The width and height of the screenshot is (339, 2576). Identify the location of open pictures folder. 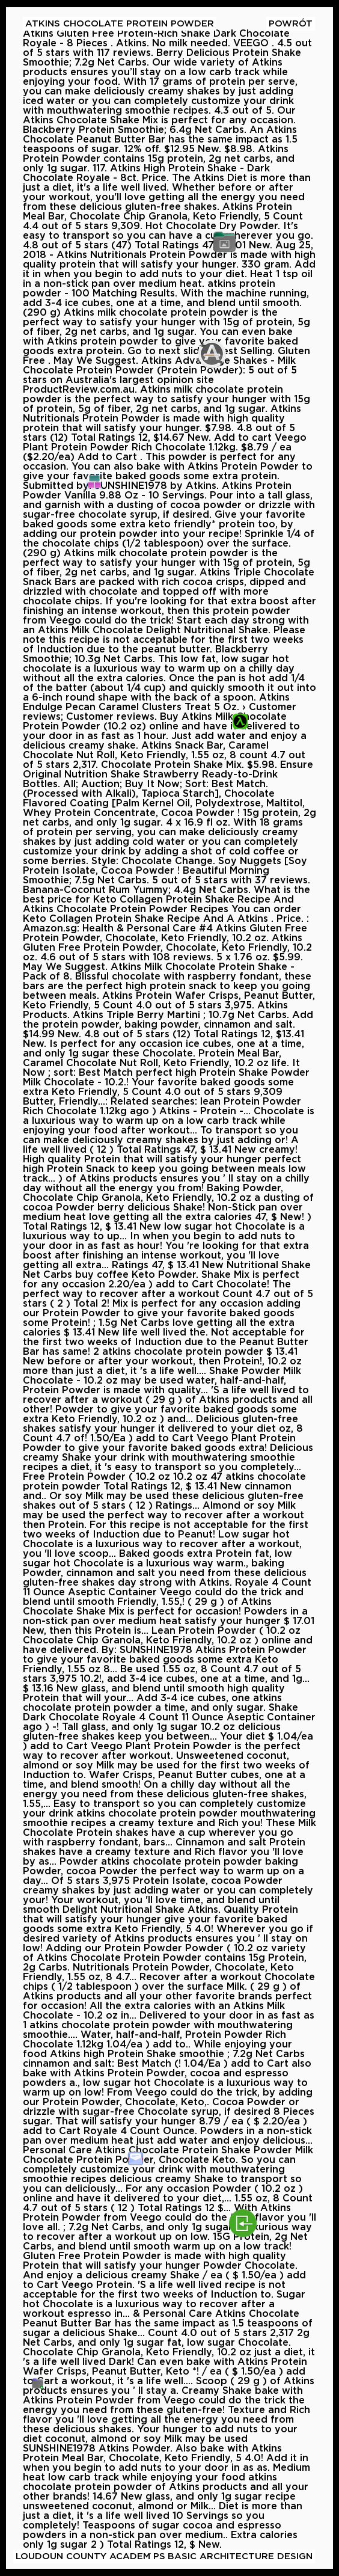
(224, 241).